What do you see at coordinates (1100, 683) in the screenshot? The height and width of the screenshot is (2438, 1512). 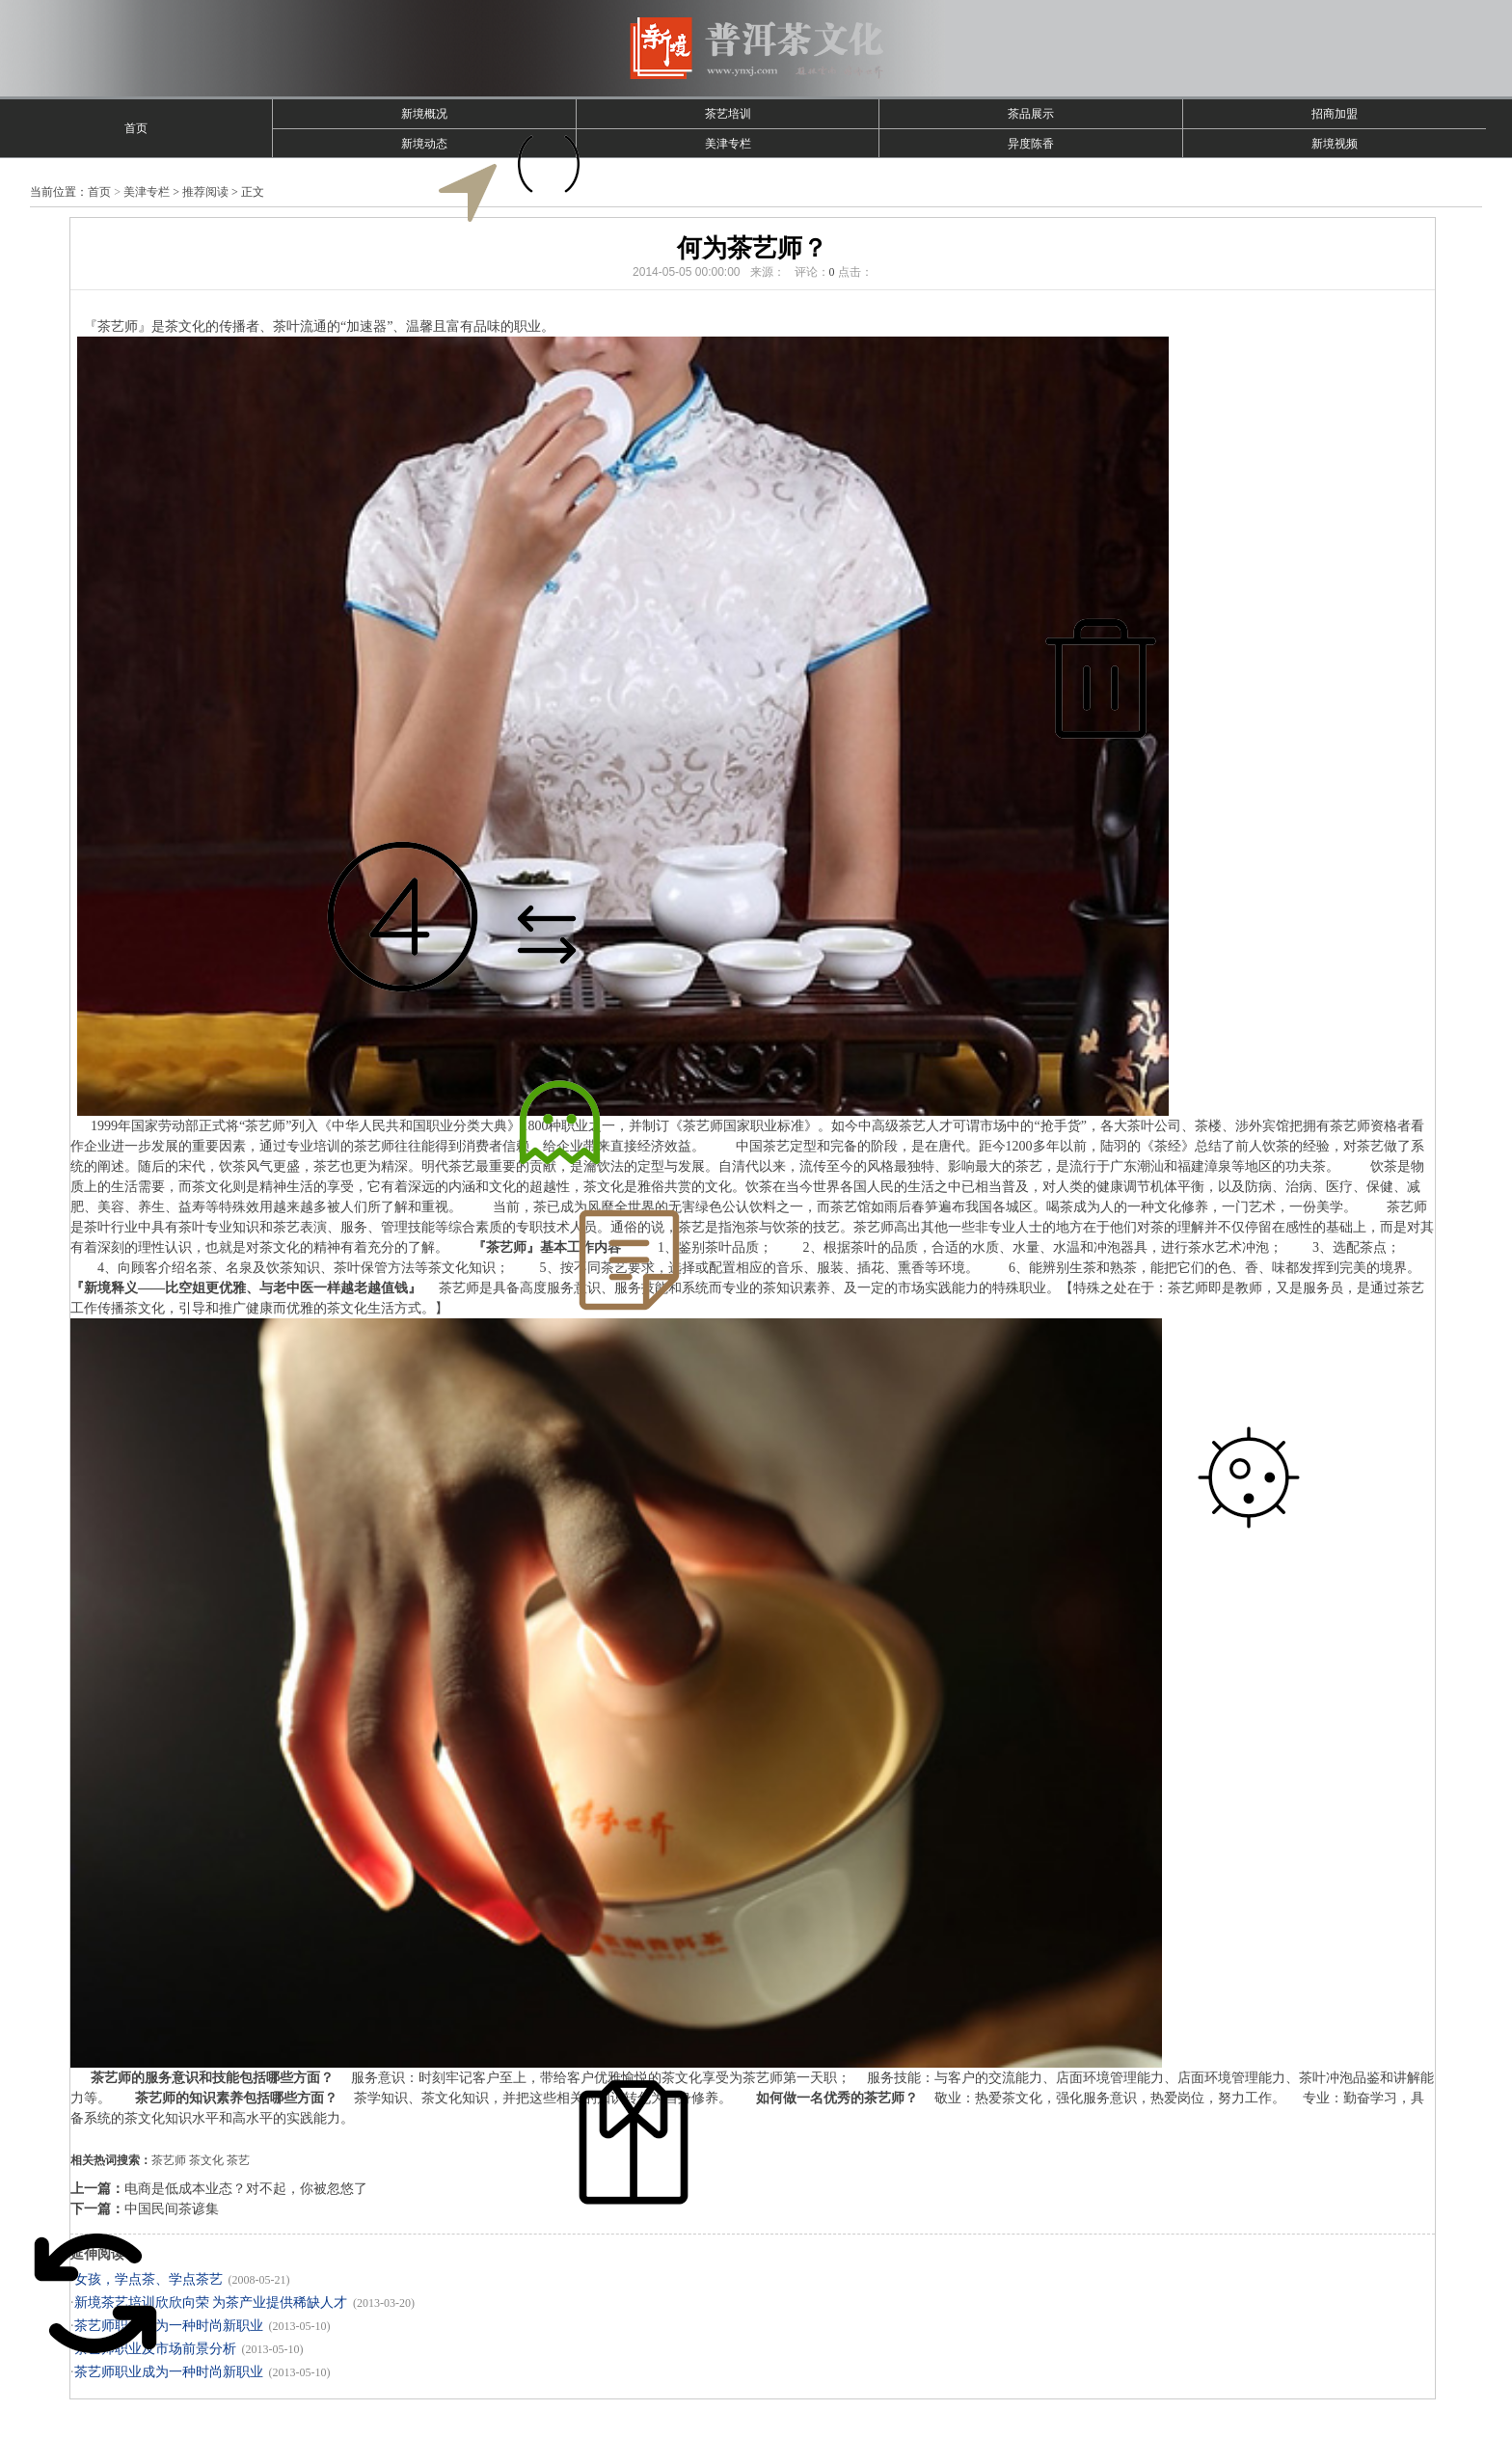 I see `delete selected item` at bounding box center [1100, 683].